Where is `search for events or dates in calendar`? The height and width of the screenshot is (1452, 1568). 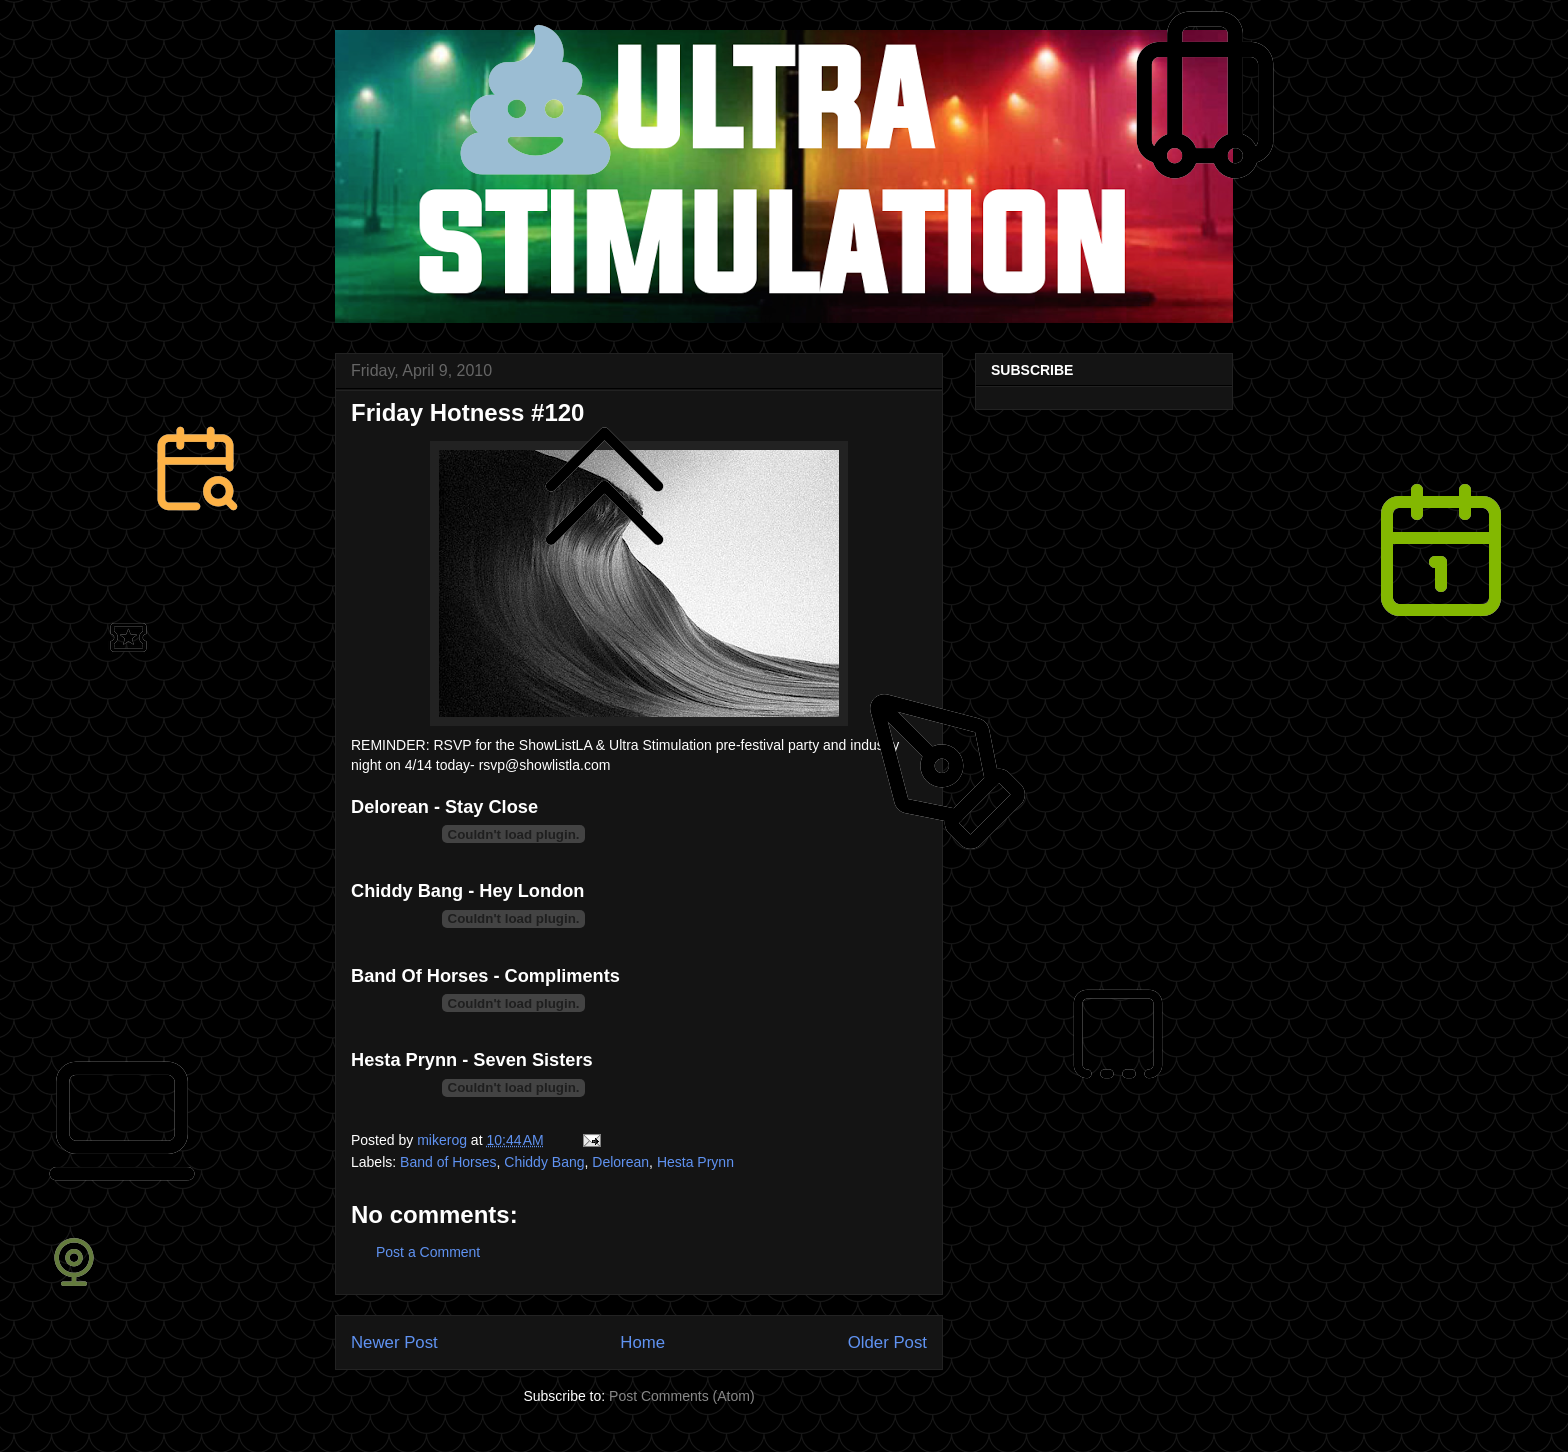
search for events or dates in calendar is located at coordinates (195, 468).